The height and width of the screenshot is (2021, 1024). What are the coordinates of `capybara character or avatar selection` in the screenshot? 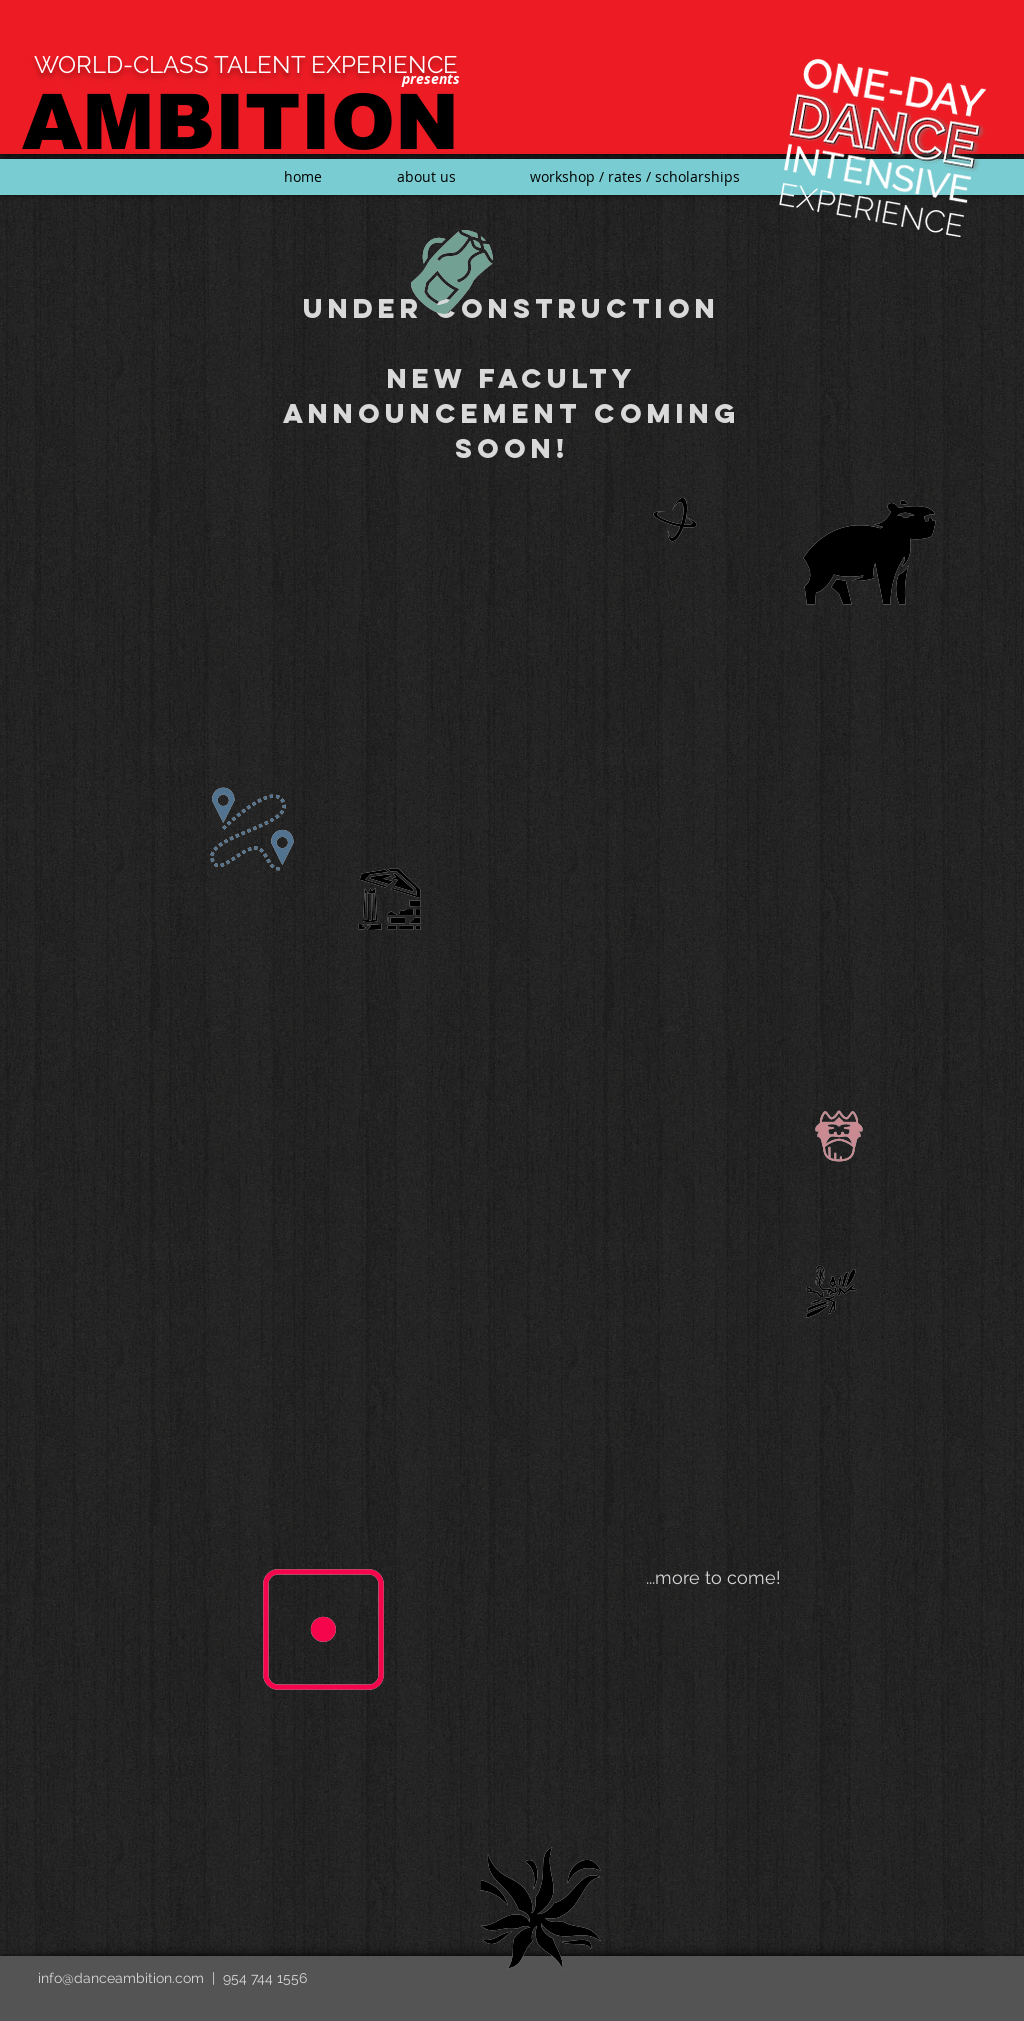 It's located at (868, 552).